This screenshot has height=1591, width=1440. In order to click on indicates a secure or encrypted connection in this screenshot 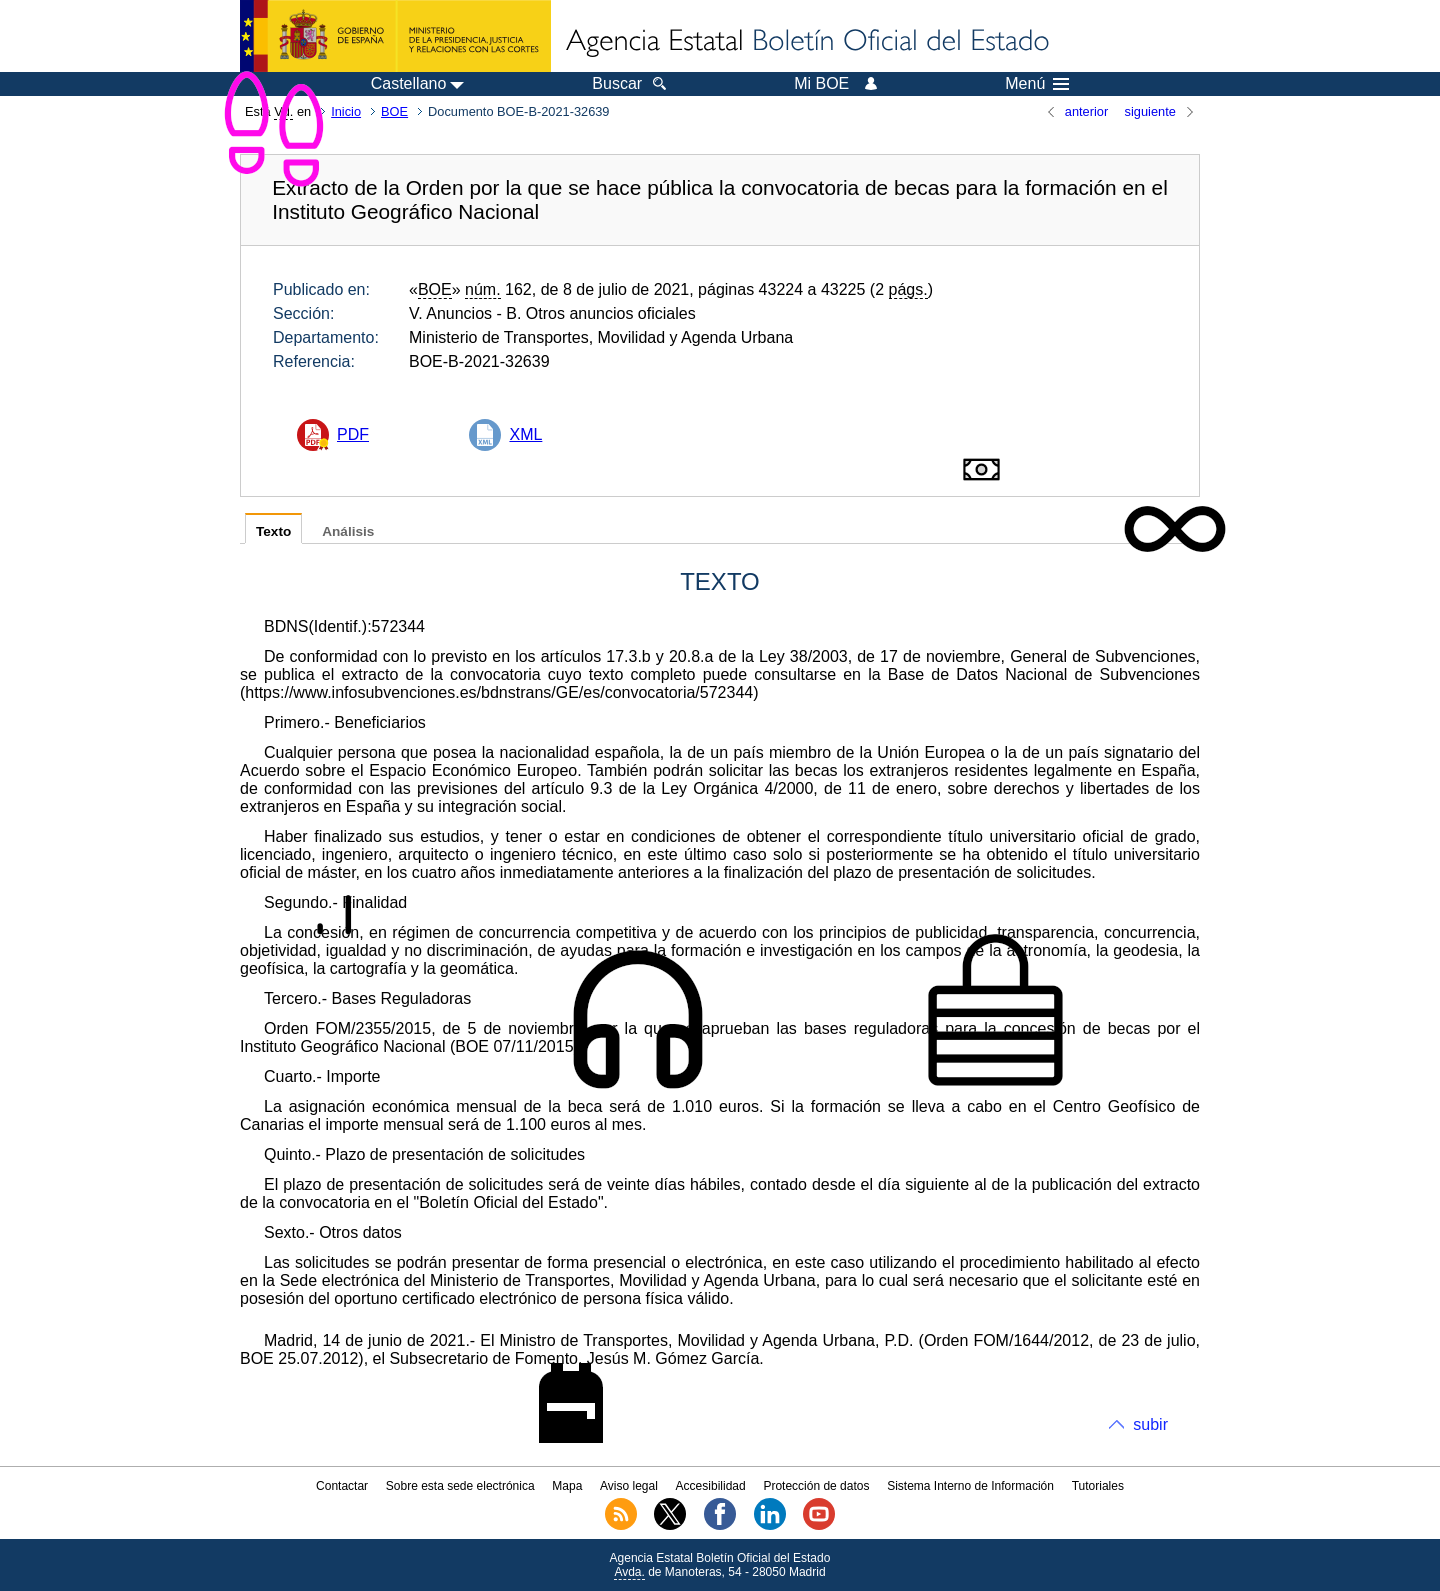, I will do `click(995, 1018)`.